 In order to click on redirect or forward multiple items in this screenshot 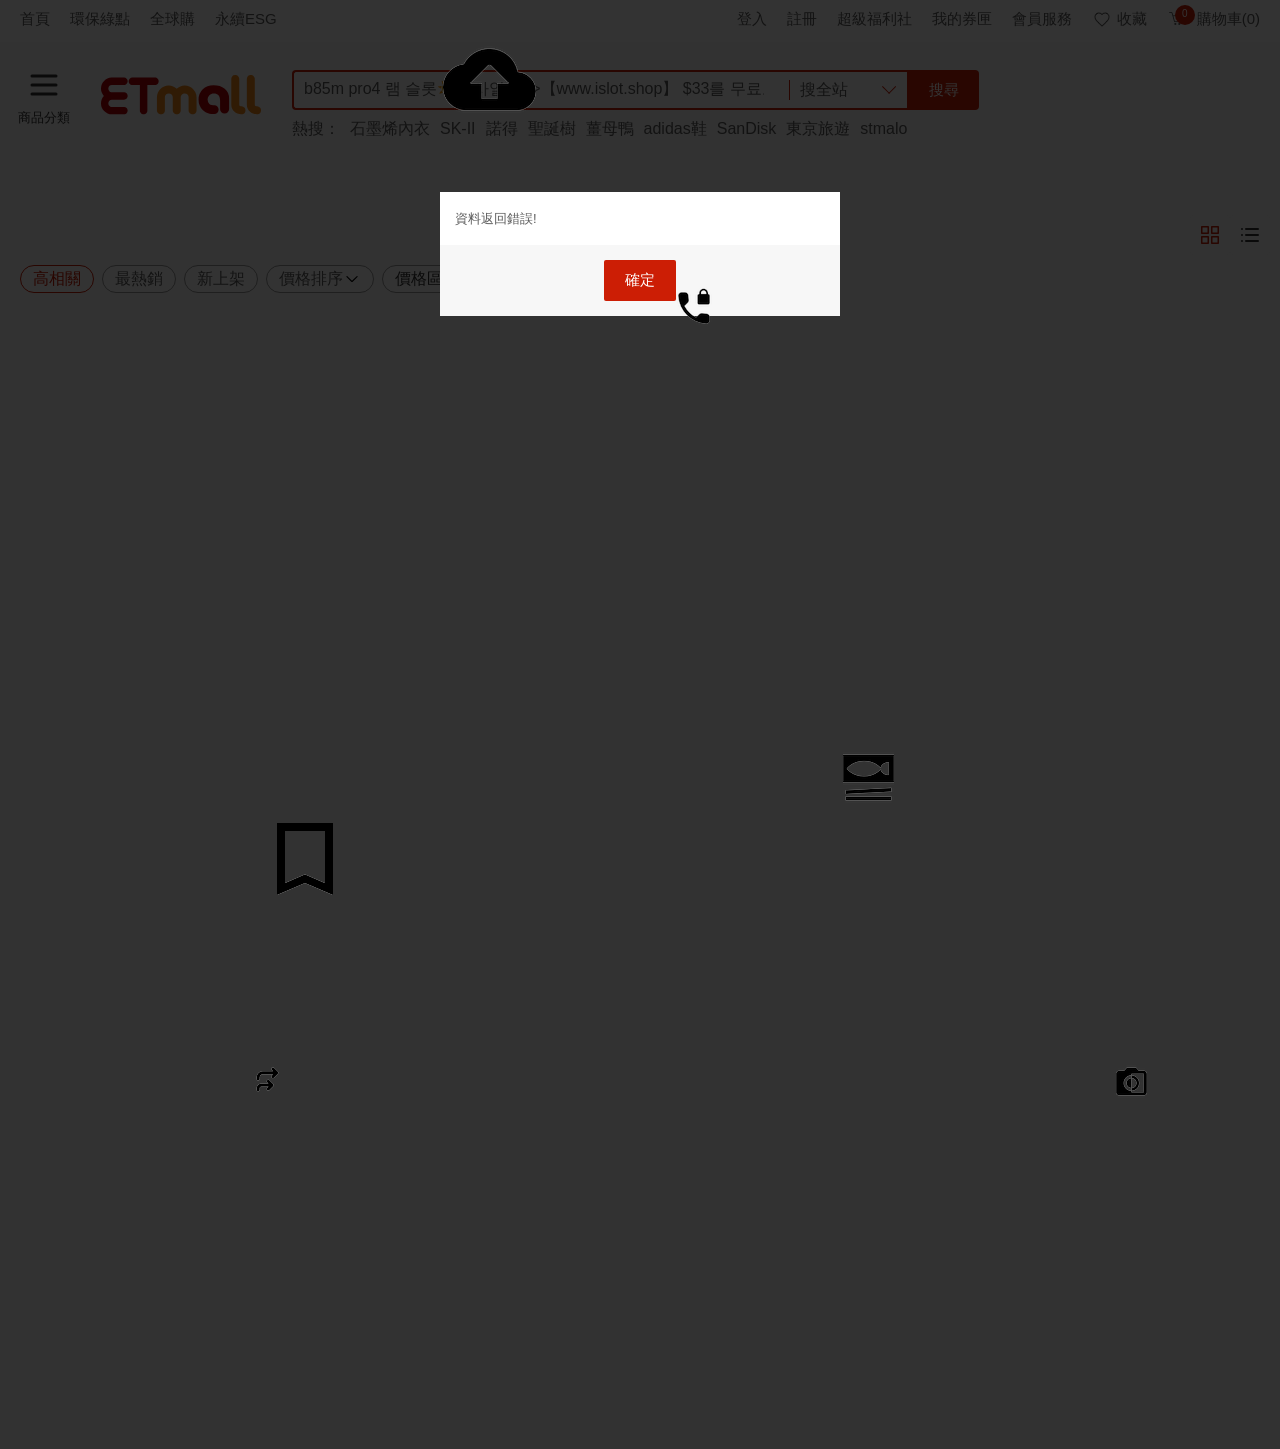, I will do `click(267, 1080)`.